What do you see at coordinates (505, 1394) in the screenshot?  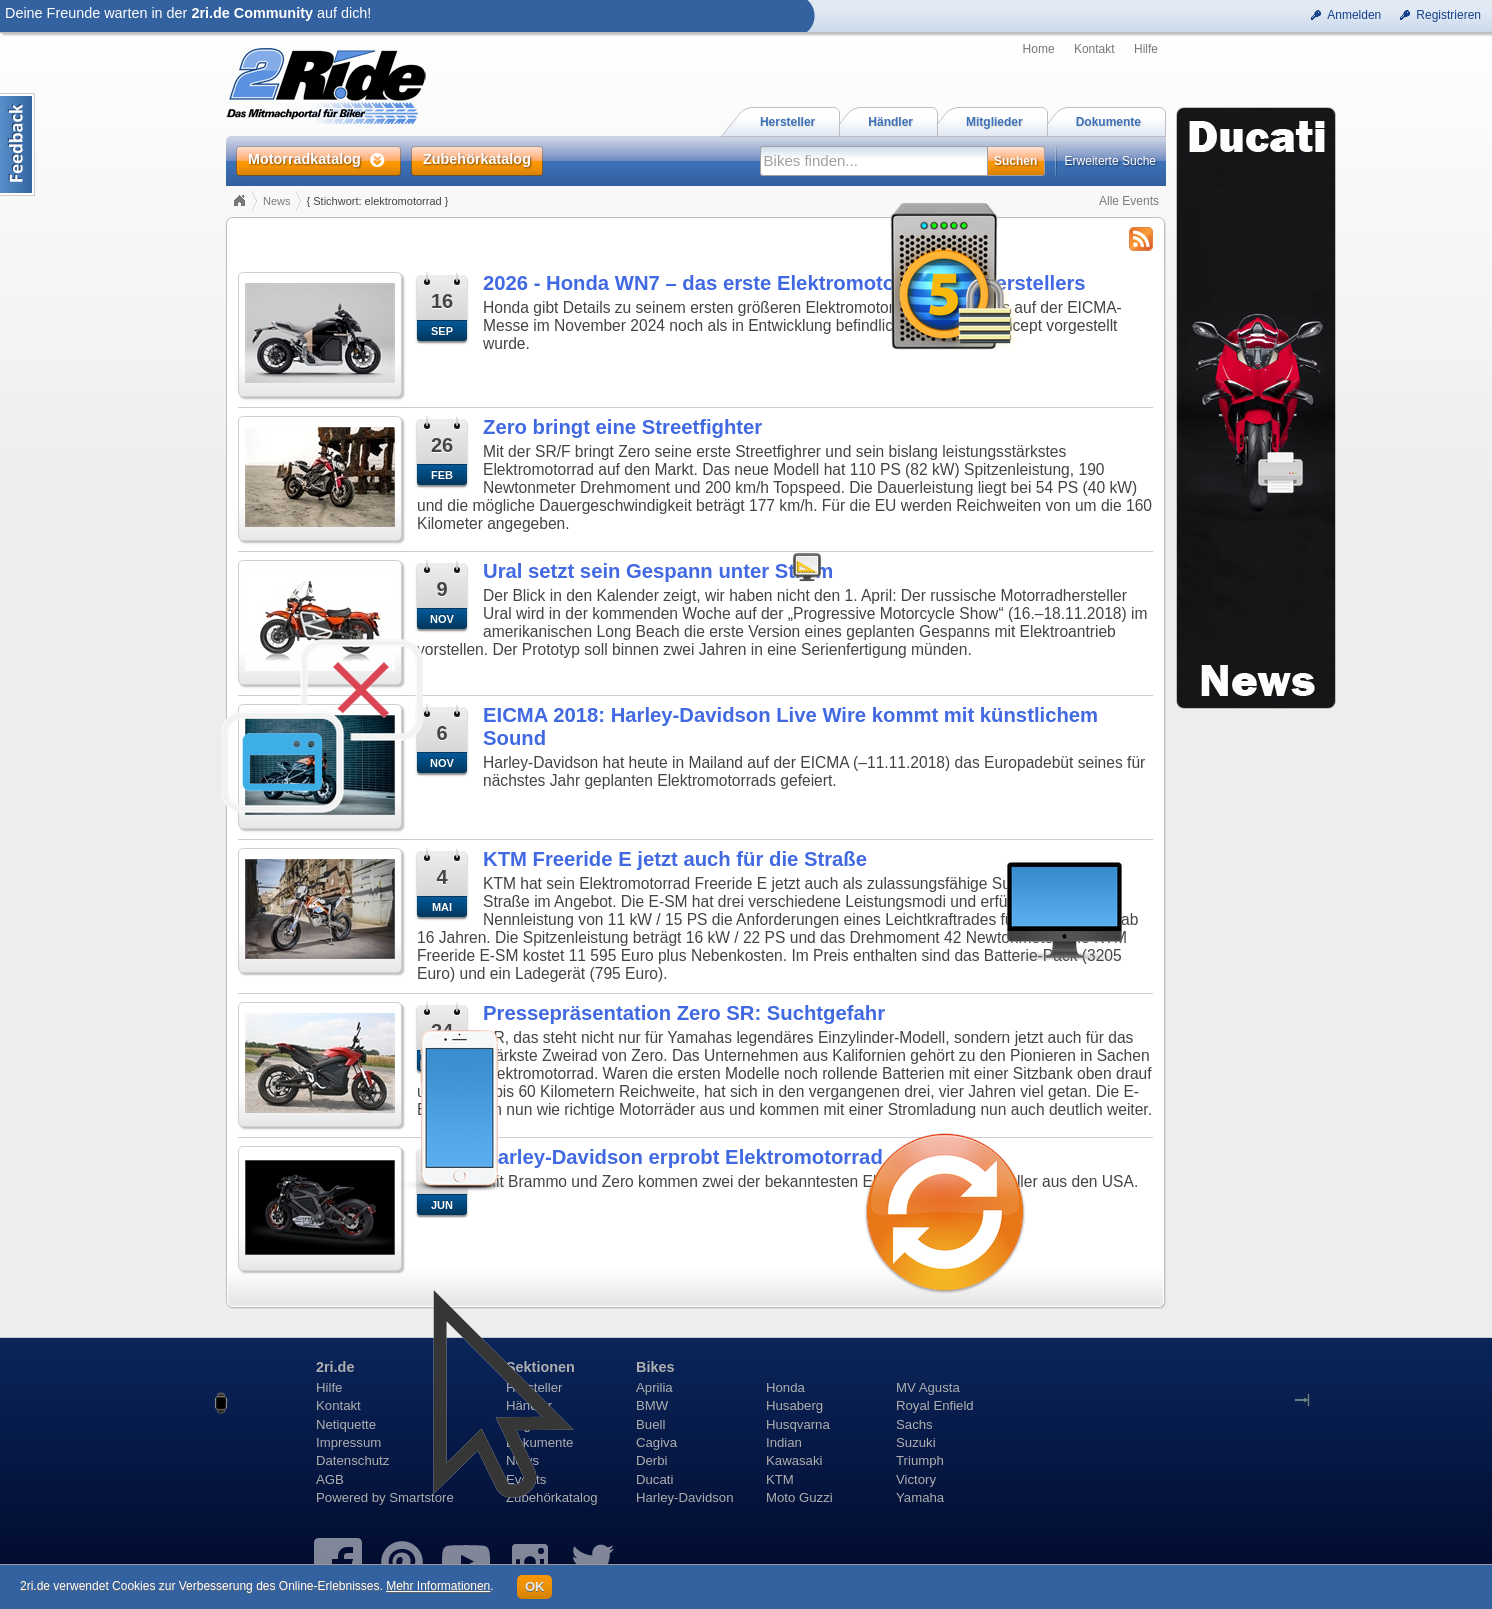 I see `cursor or pointer indicator` at bounding box center [505, 1394].